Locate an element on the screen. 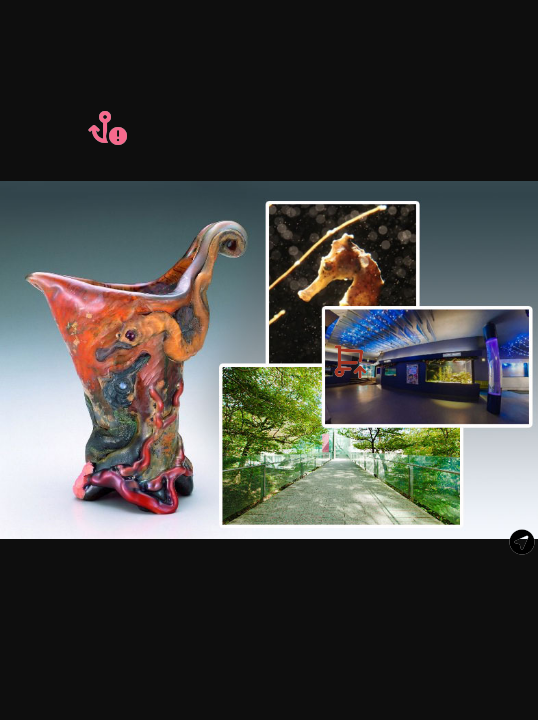 Image resolution: width=538 pixels, height=720 pixels. access location services is located at coordinates (522, 542).